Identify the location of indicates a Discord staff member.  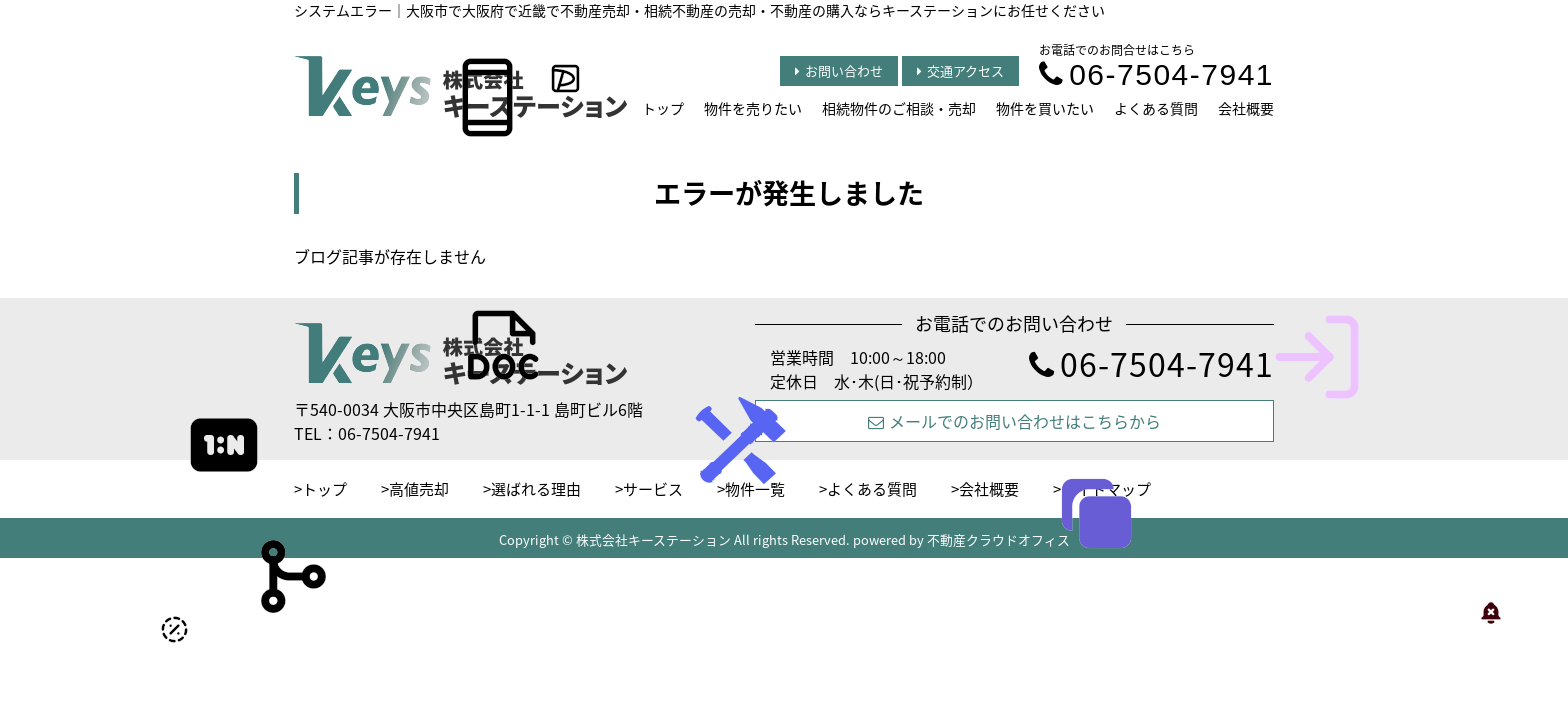
(741, 440).